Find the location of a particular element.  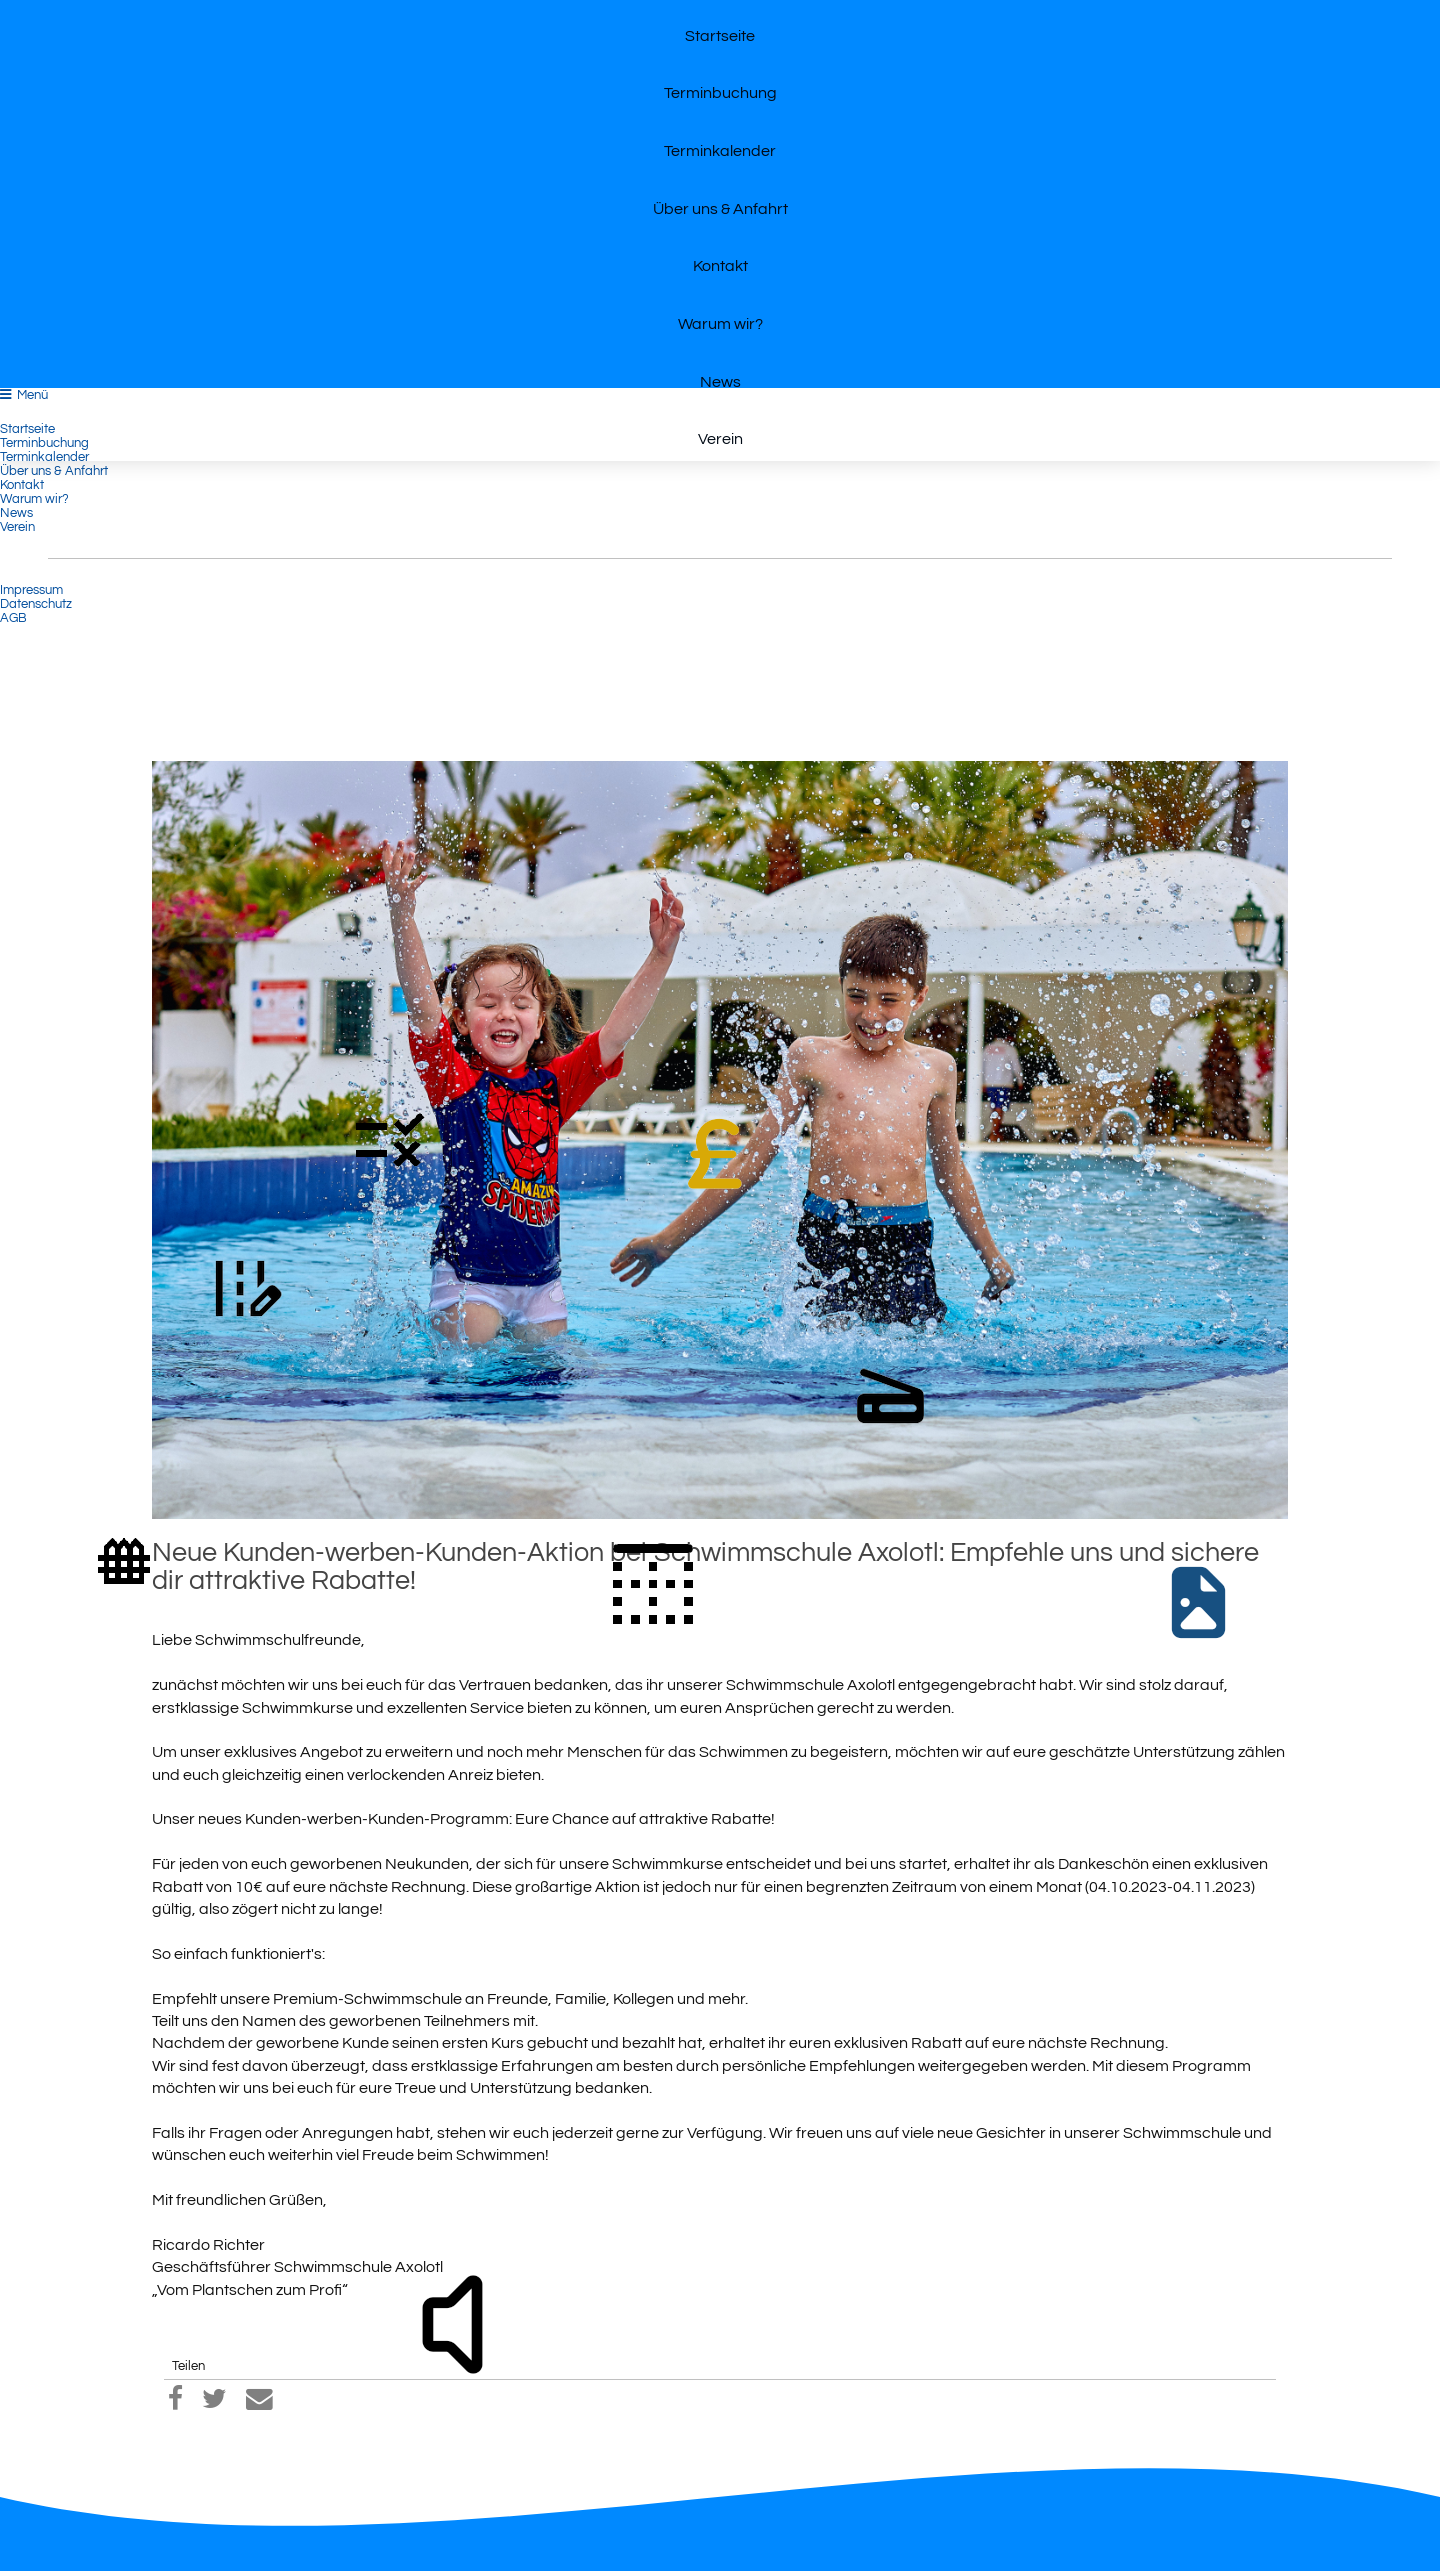

view validation rules or criteria is located at coordinates (390, 1140).